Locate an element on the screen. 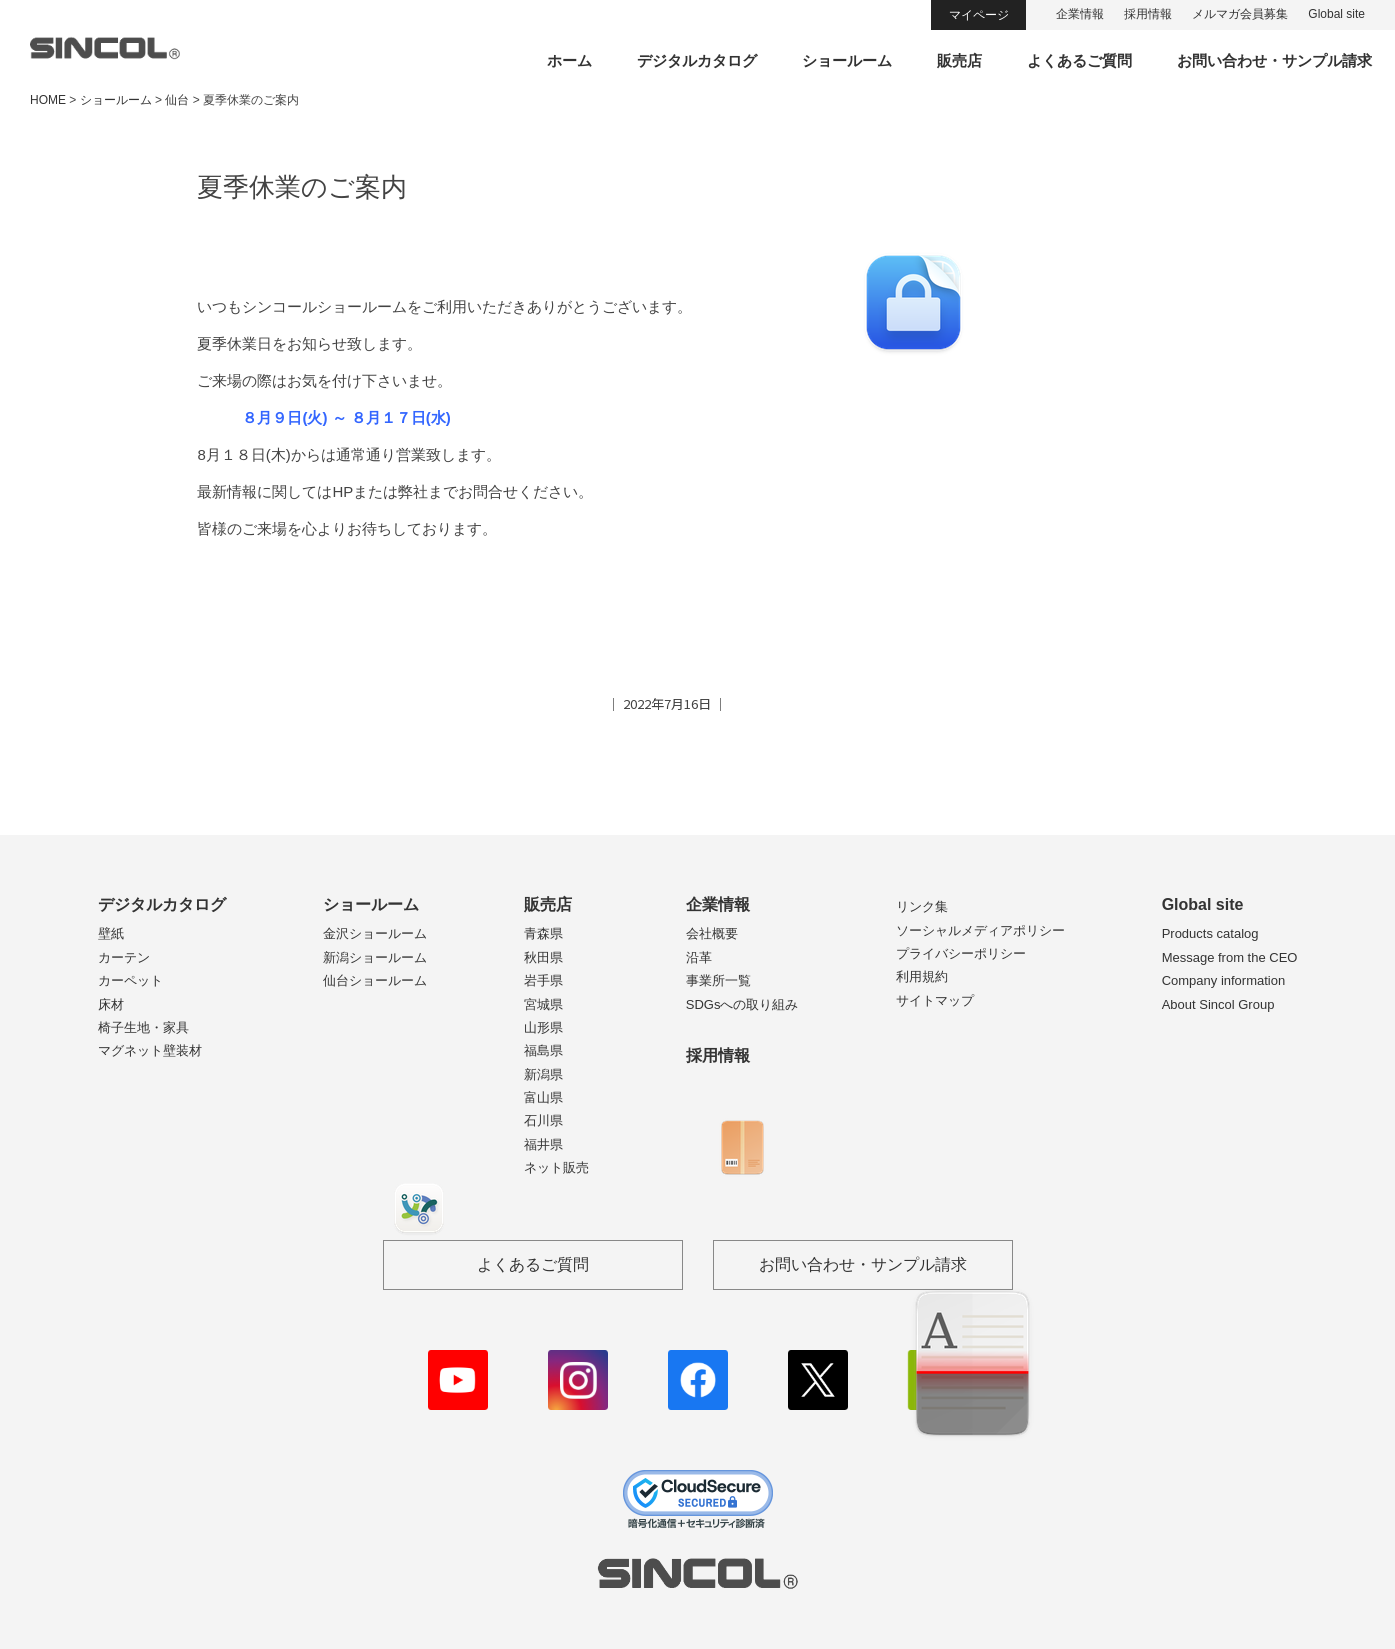 The height and width of the screenshot is (1649, 1395). open document scanner app is located at coordinates (972, 1363).